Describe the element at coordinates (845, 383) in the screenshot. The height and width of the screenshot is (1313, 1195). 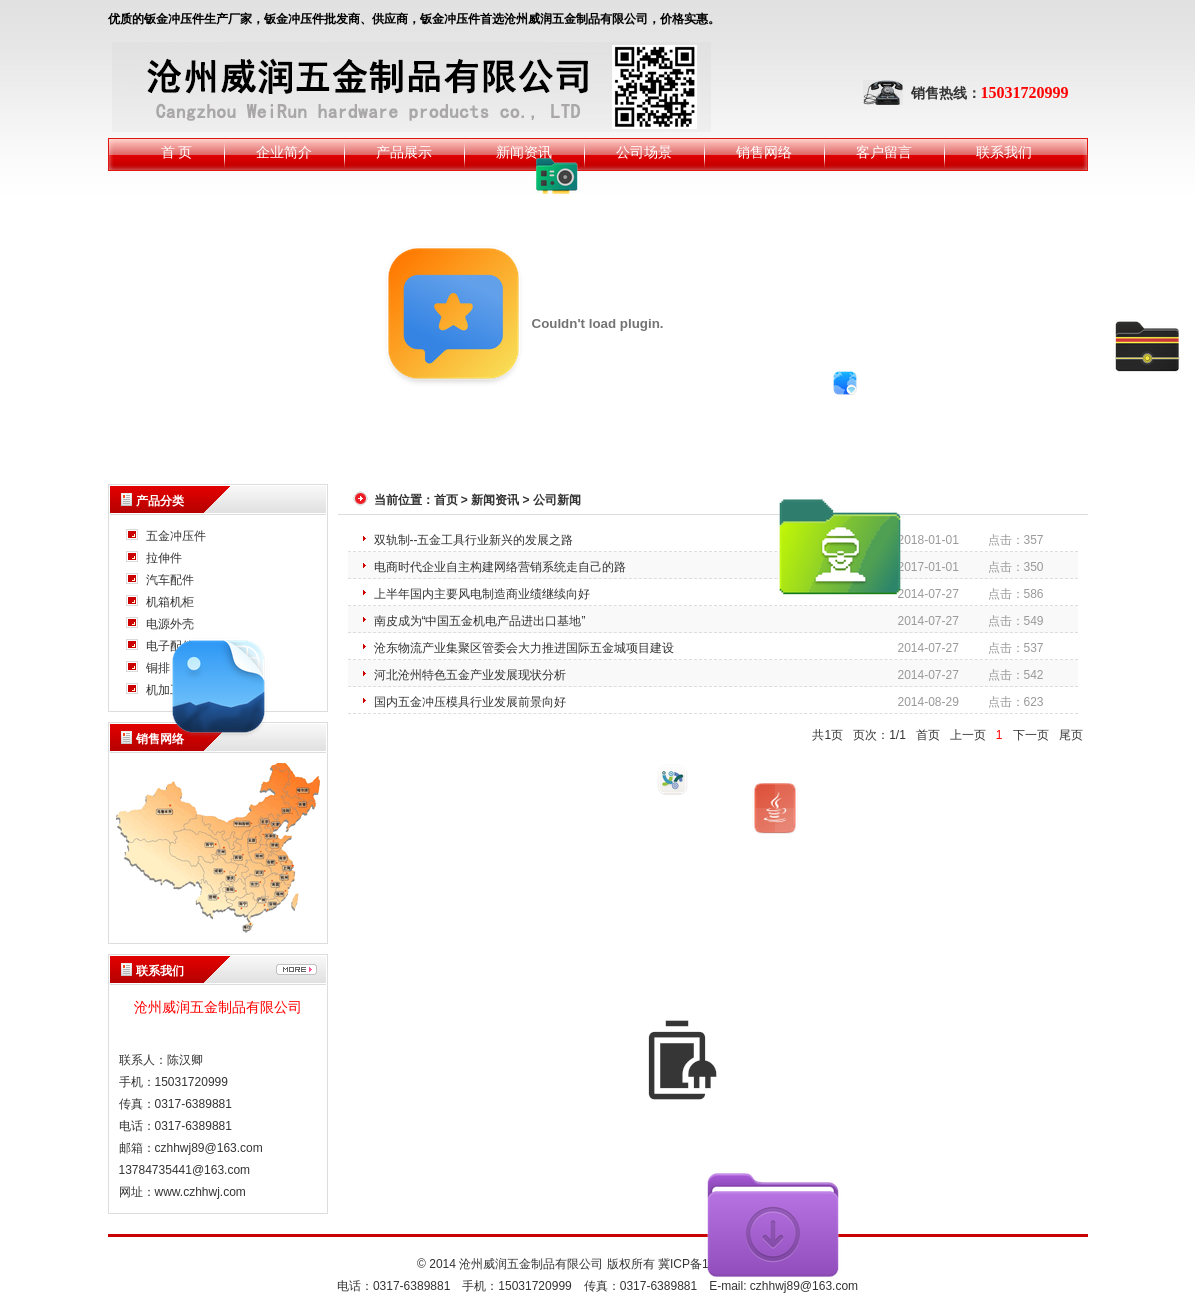
I see `open knemo network monitoring app` at that location.